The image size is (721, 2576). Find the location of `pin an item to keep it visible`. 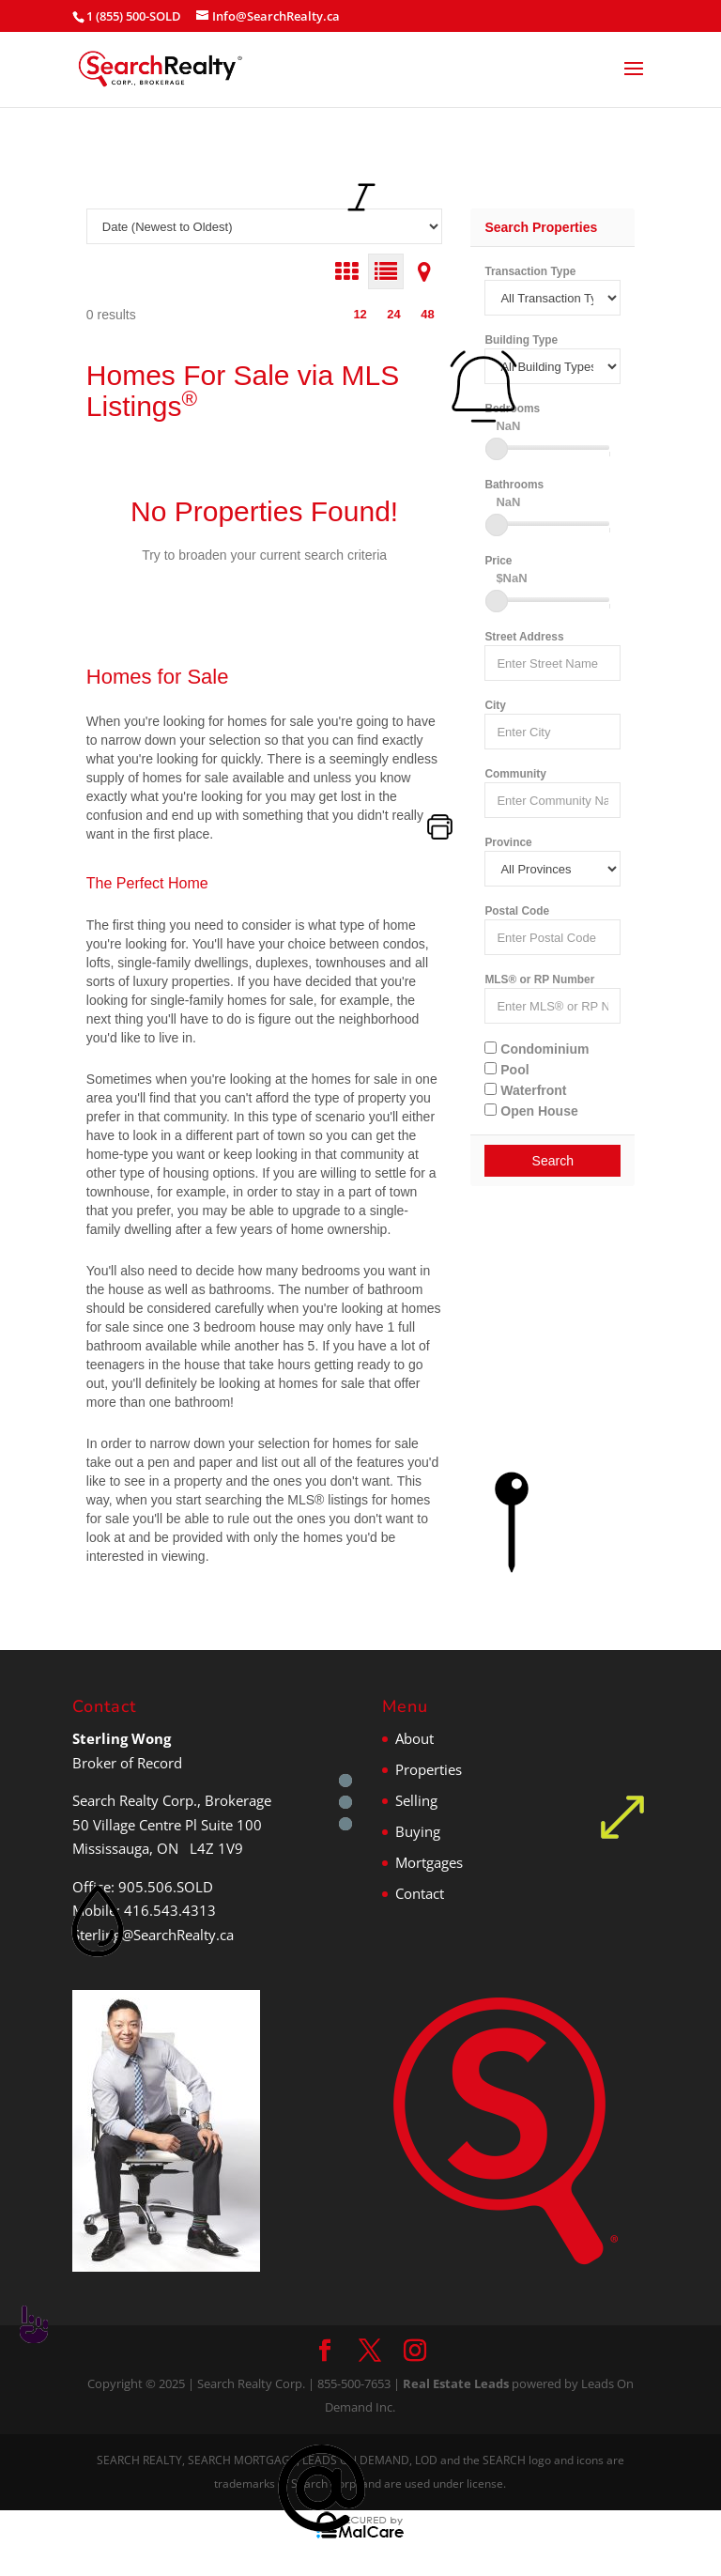

pin an item to keep it visible is located at coordinates (512, 1522).